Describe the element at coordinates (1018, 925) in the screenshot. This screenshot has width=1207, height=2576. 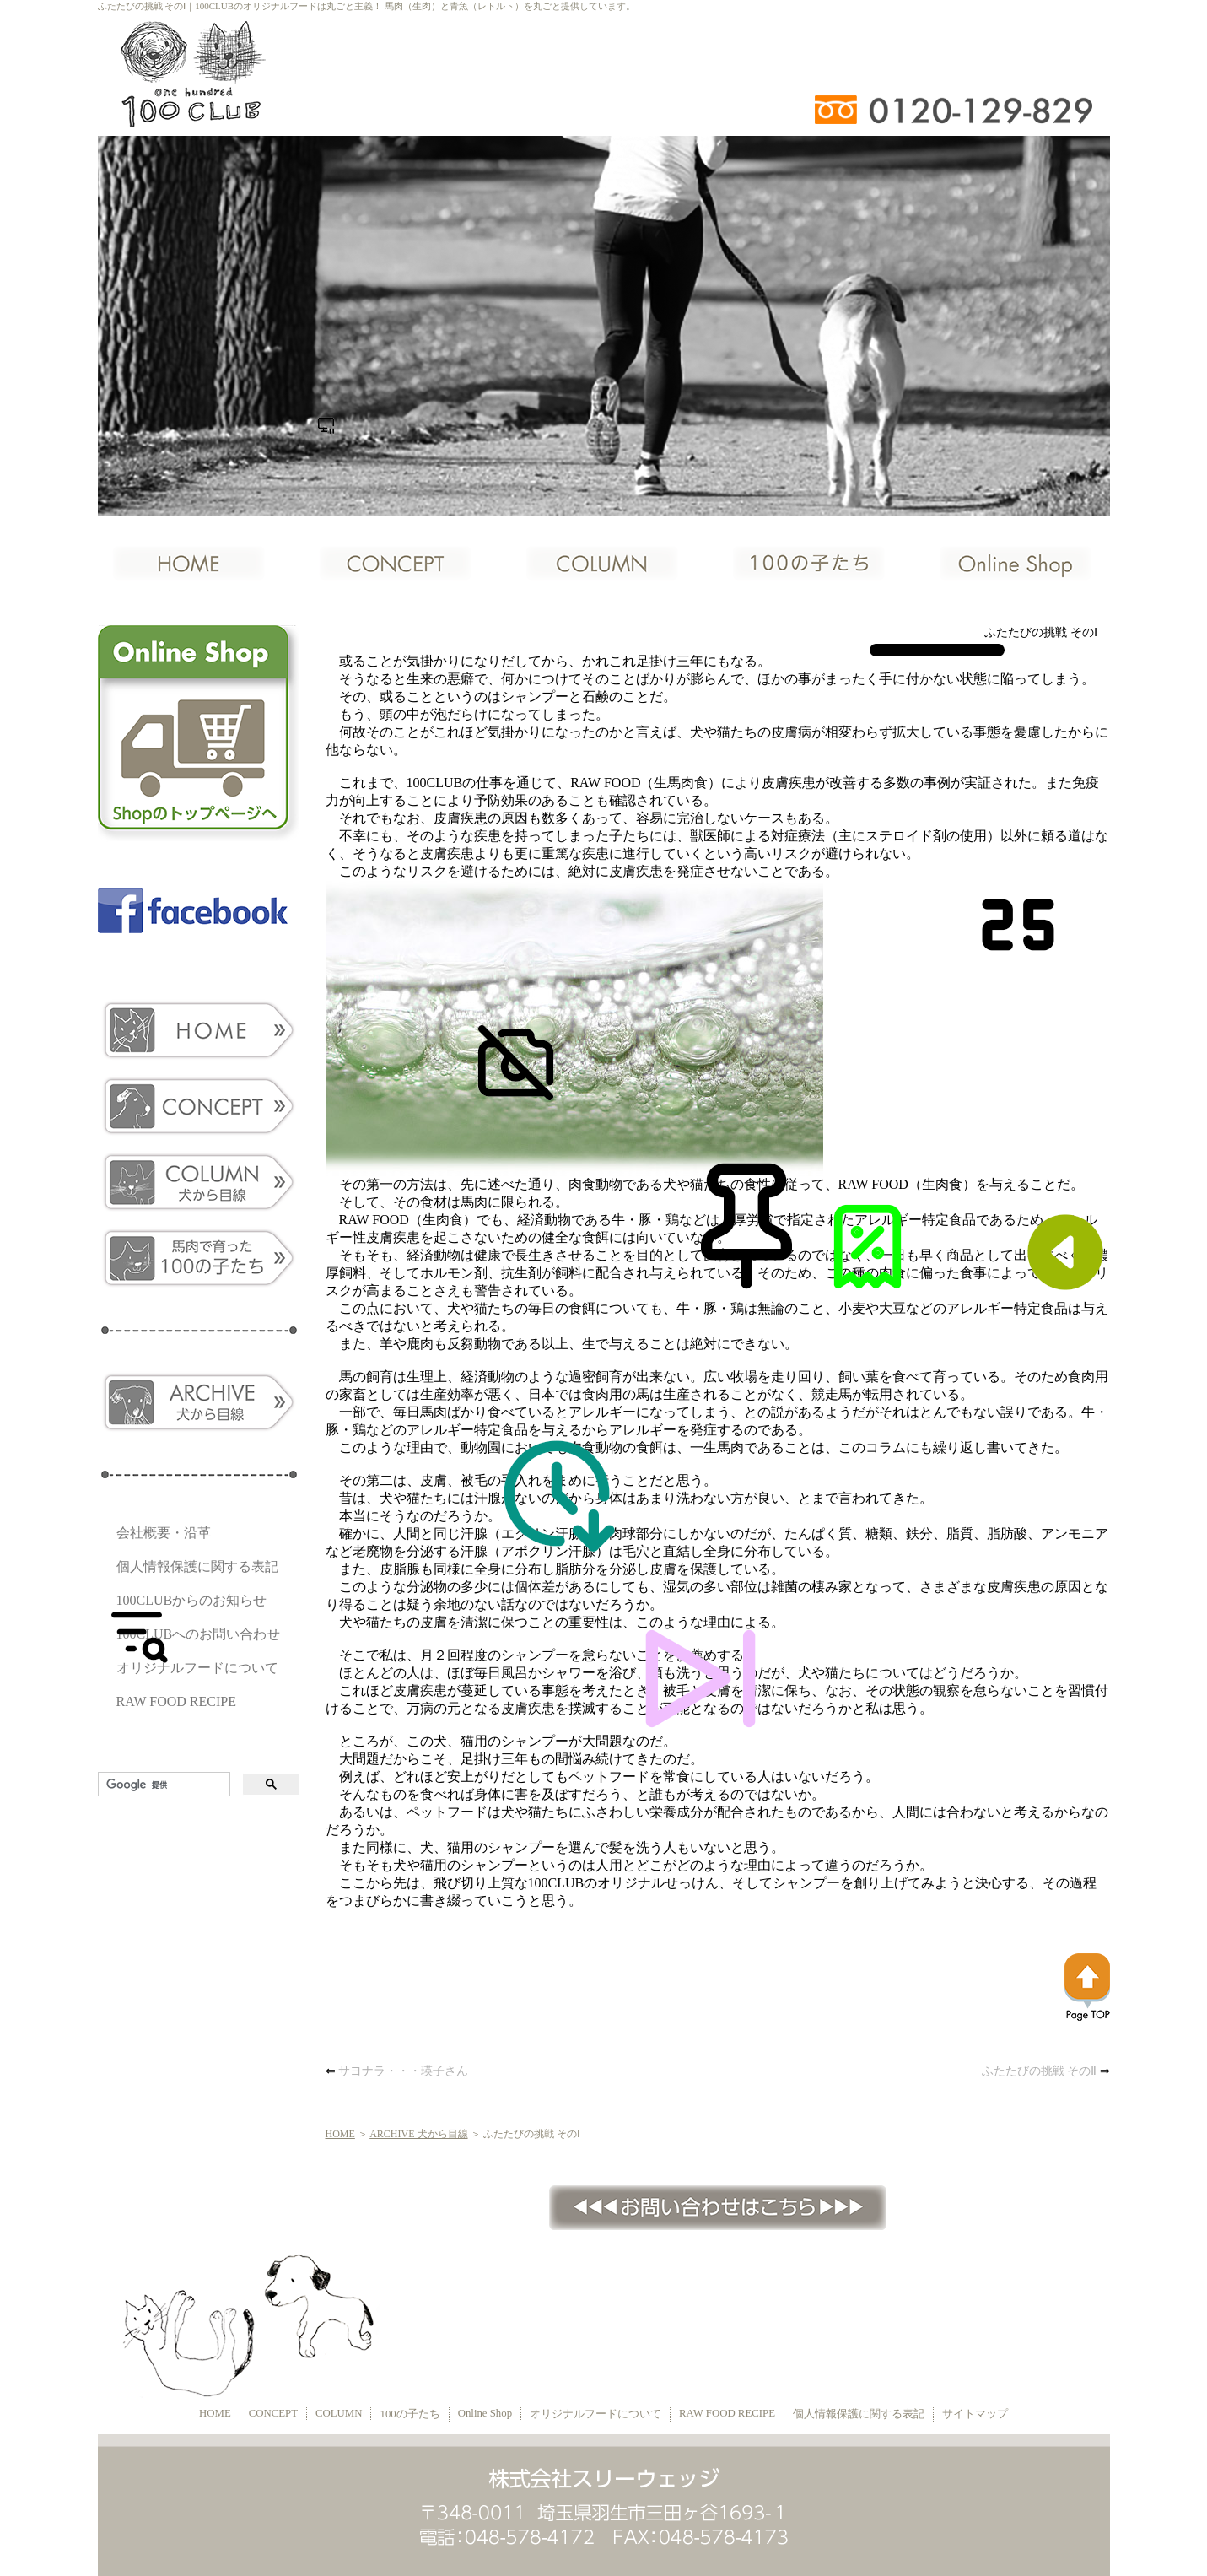
I see `indicates 25 items or notifications` at that location.